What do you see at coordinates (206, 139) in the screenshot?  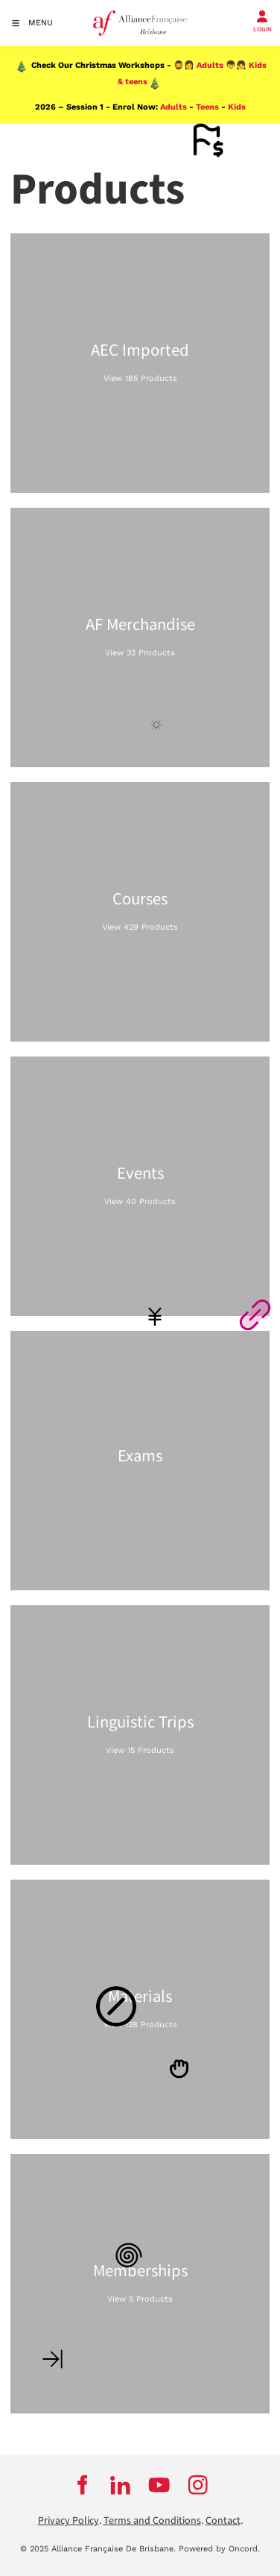 I see `flag a financial transaction or payment` at bounding box center [206, 139].